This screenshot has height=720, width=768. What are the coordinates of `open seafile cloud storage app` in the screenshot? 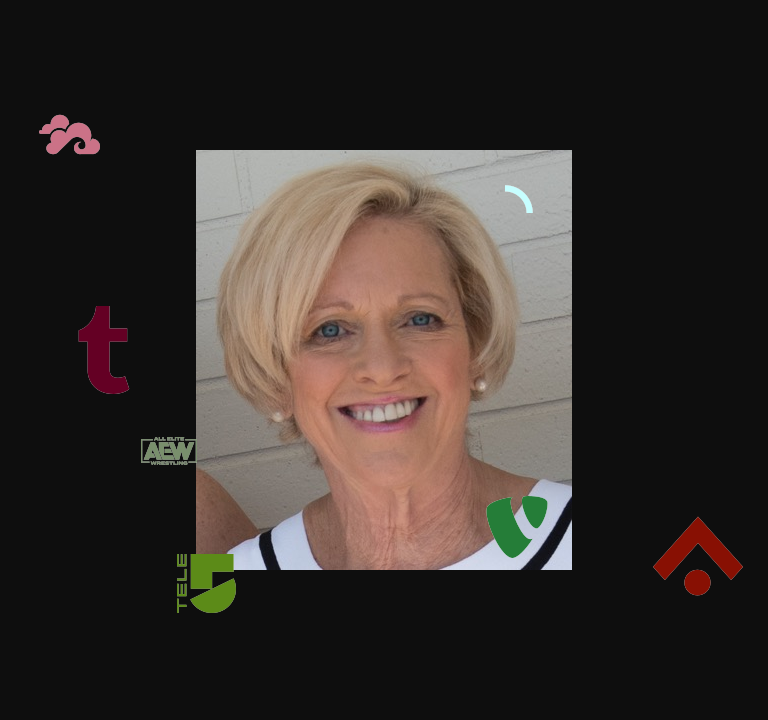 It's located at (69, 134).